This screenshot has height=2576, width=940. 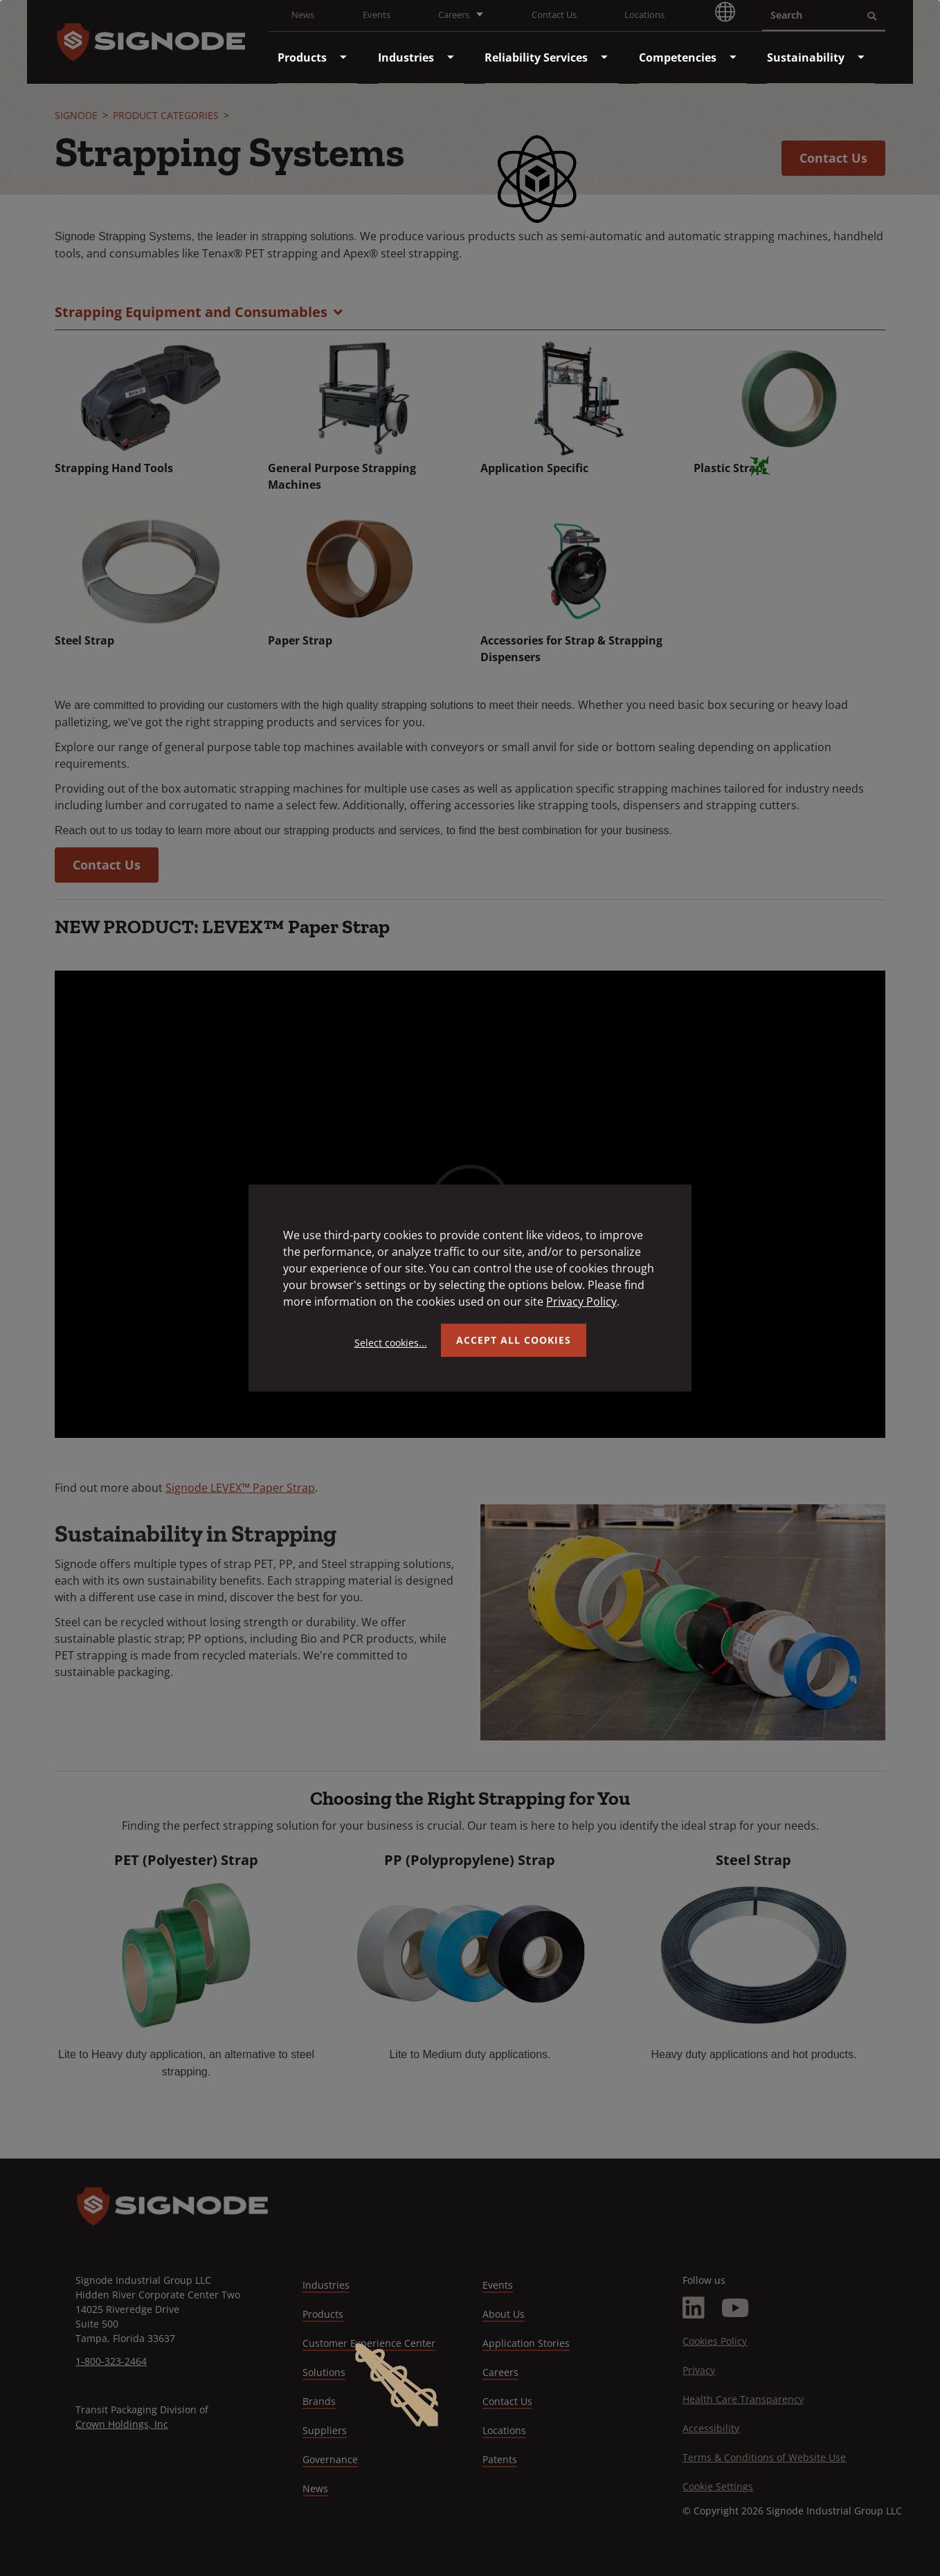 What do you see at coordinates (536, 179) in the screenshot?
I see `access materials science or chemistry resources` at bounding box center [536, 179].